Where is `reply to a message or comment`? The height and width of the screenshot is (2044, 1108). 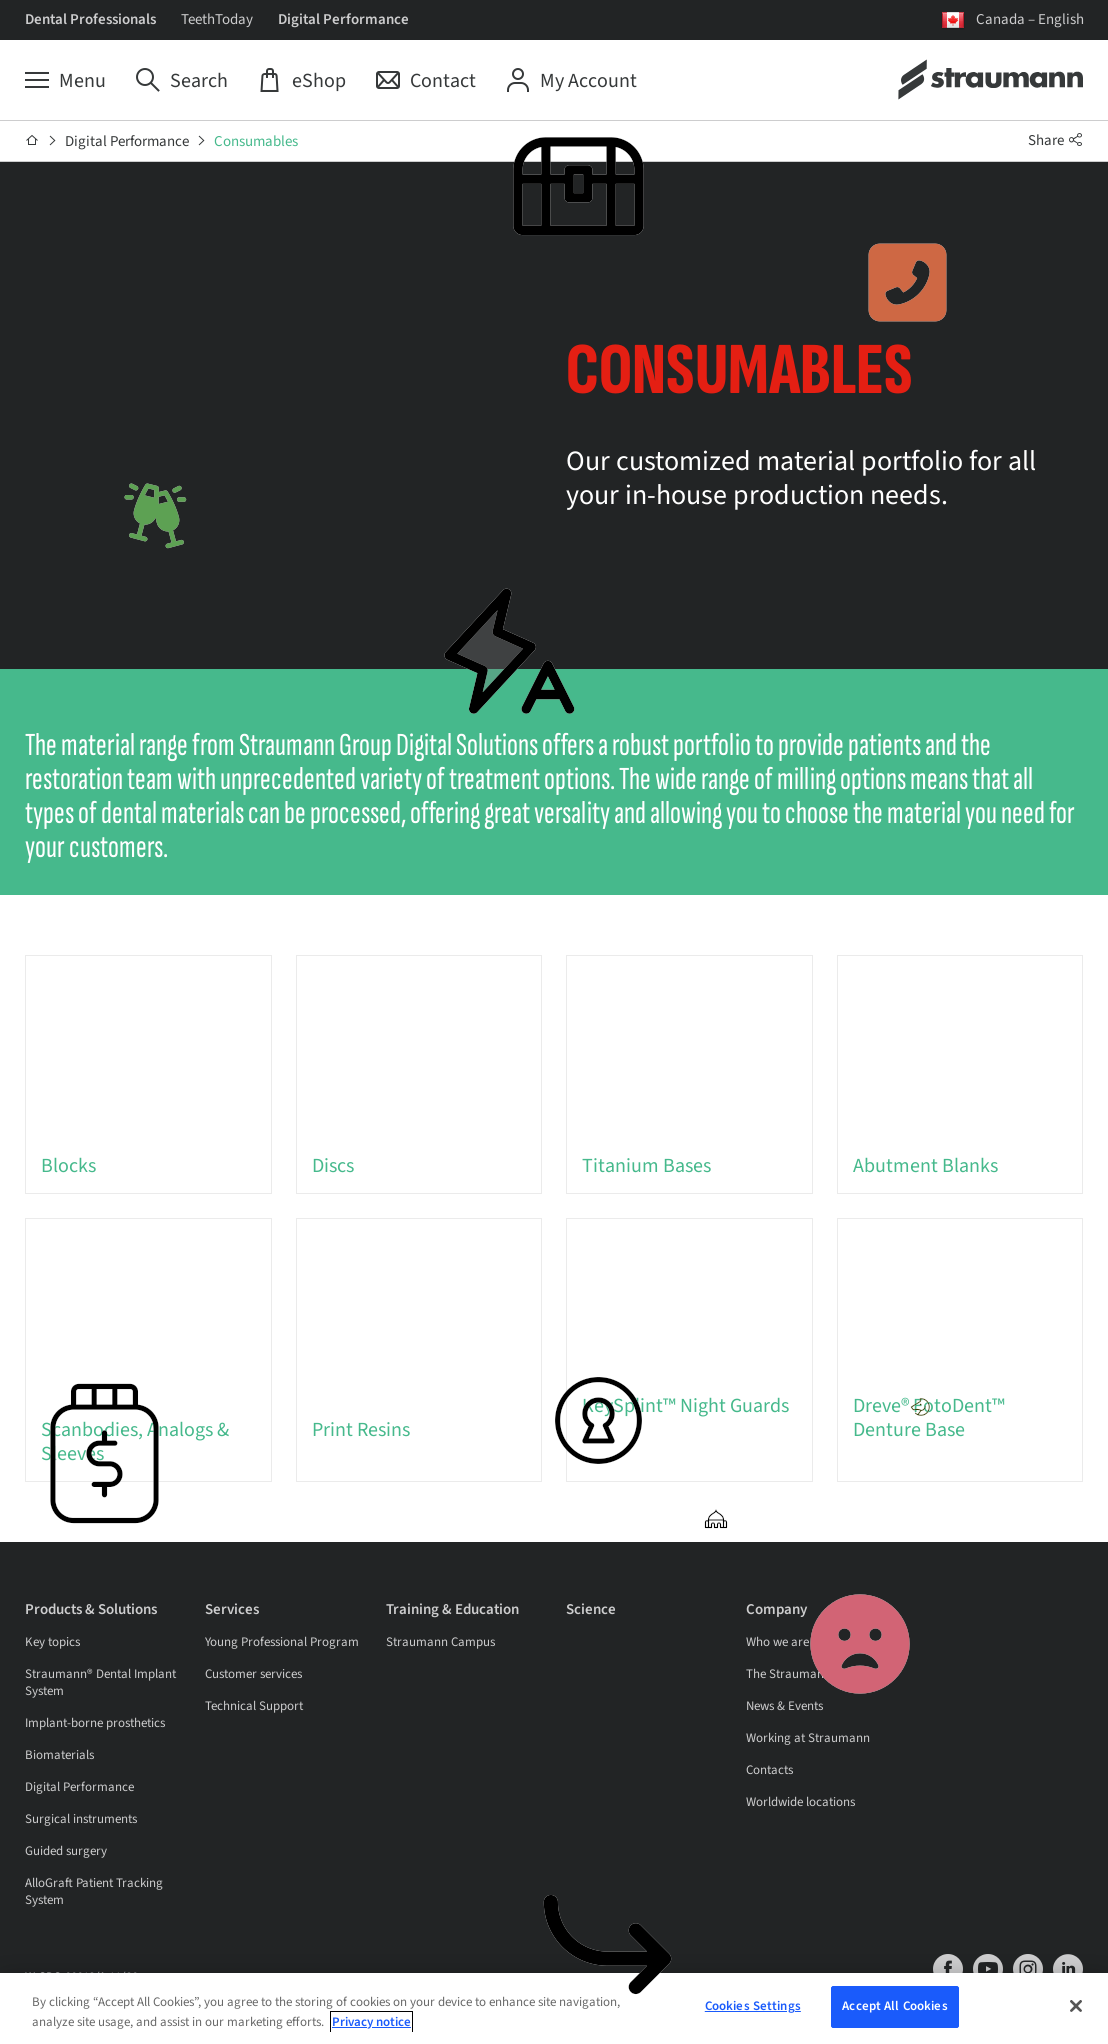
reply to a message or comment is located at coordinates (607, 1944).